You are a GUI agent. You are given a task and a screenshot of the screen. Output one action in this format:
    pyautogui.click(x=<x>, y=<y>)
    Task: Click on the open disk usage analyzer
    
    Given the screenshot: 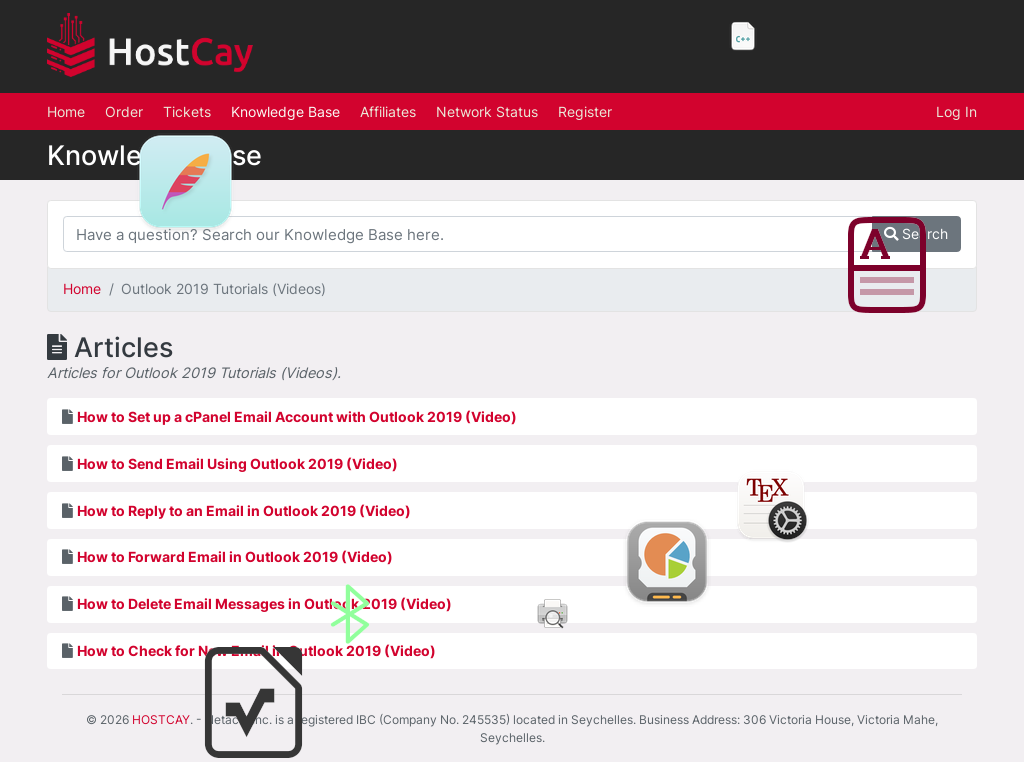 What is the action you would take?
    pyautogui.click(x=667, y=563)
    